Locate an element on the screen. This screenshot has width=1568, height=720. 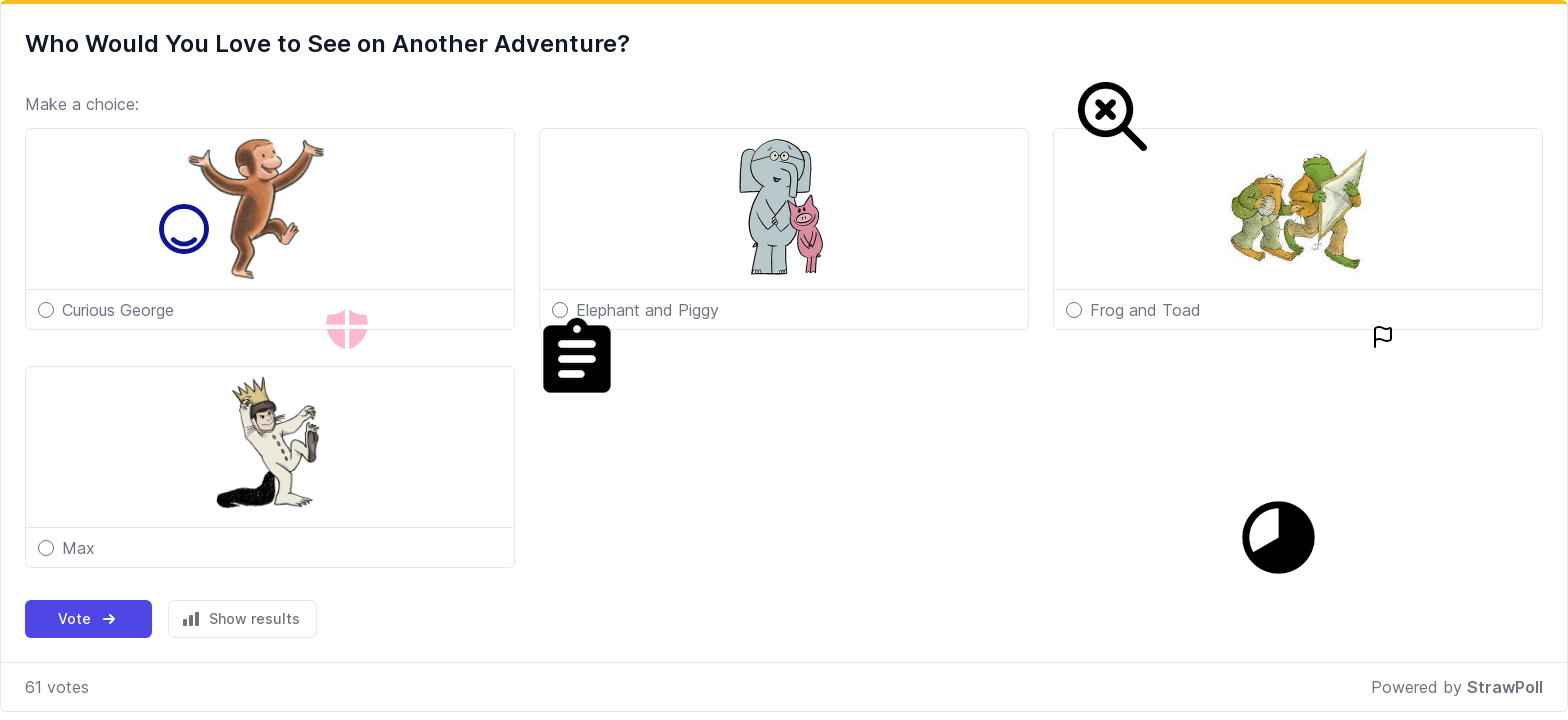
flag or bookmark an item for follow-up is located at coordinates (1383, 337).